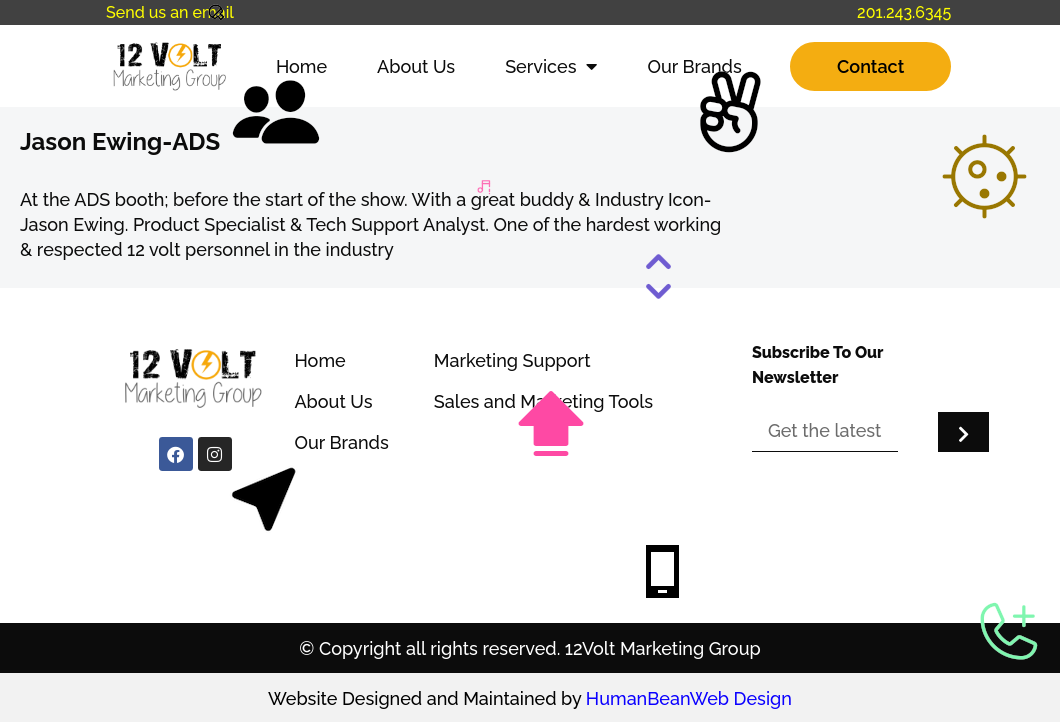 The height and width of the screenshot is (722, 1060). Describe the element at coordinates (1010, 630) in the screenshot. I see `add a new contact` at that location.